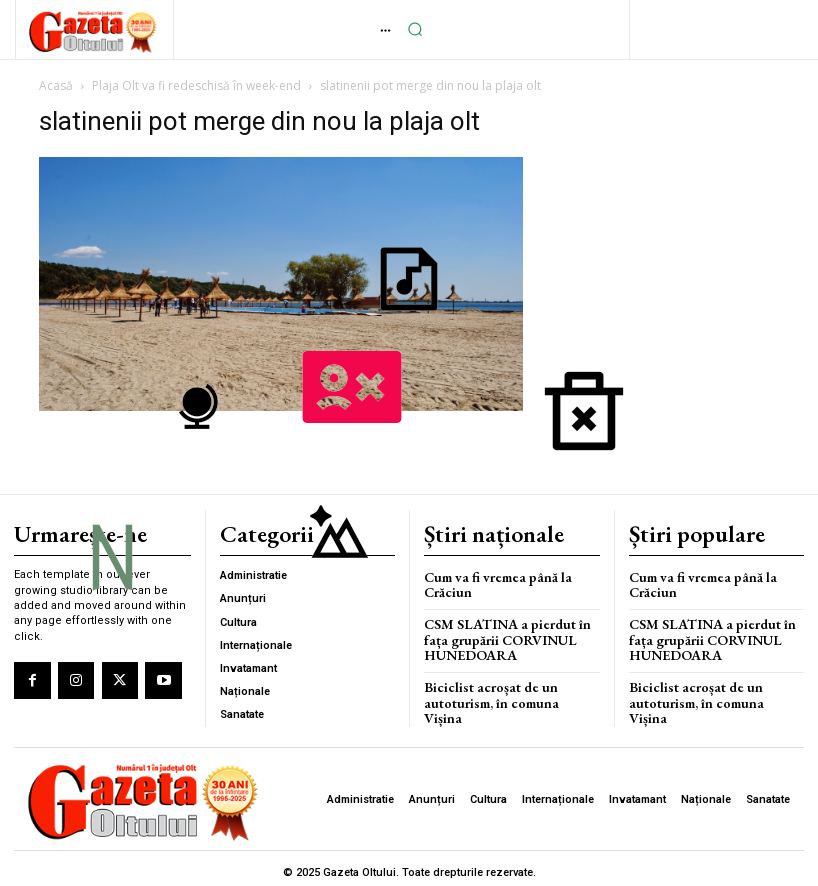 The height and width of the screenshot is (886, 818). I want to click on generate AI-enhanced landscape images, so click(338, 533).